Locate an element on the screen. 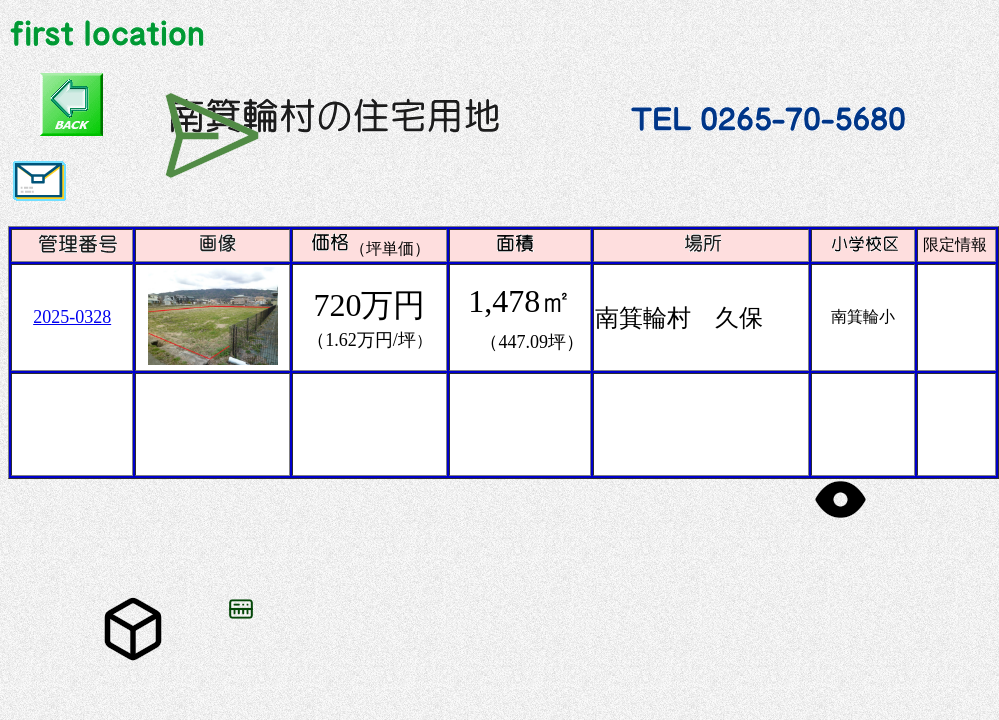 Image resolution: width=999 pixels, height=720 pixels. view package or shipment details is located at coordinates (133, 629).